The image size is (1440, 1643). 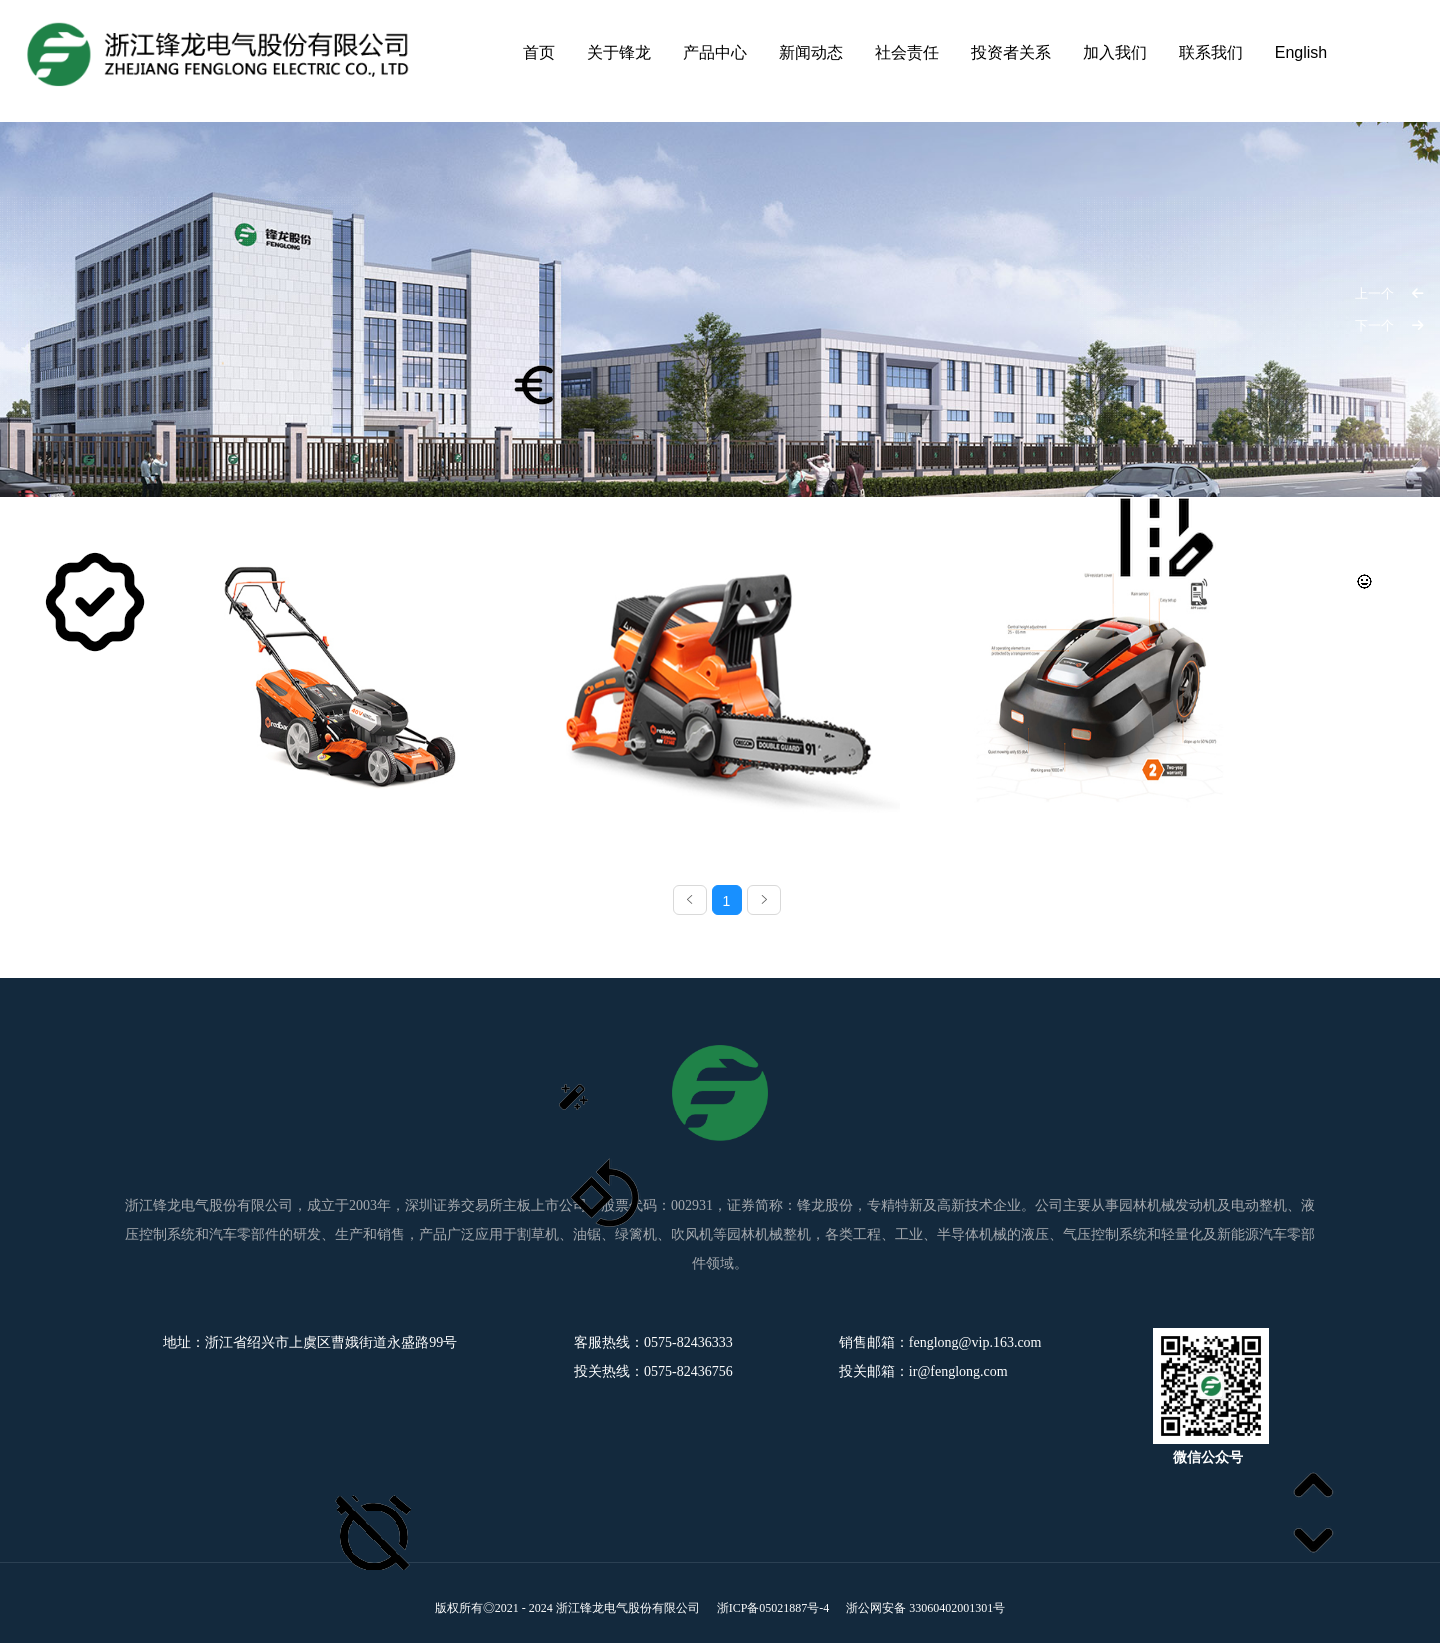 I want to click on apply automatic enhancements or effects, so click(x=572, y=1097).